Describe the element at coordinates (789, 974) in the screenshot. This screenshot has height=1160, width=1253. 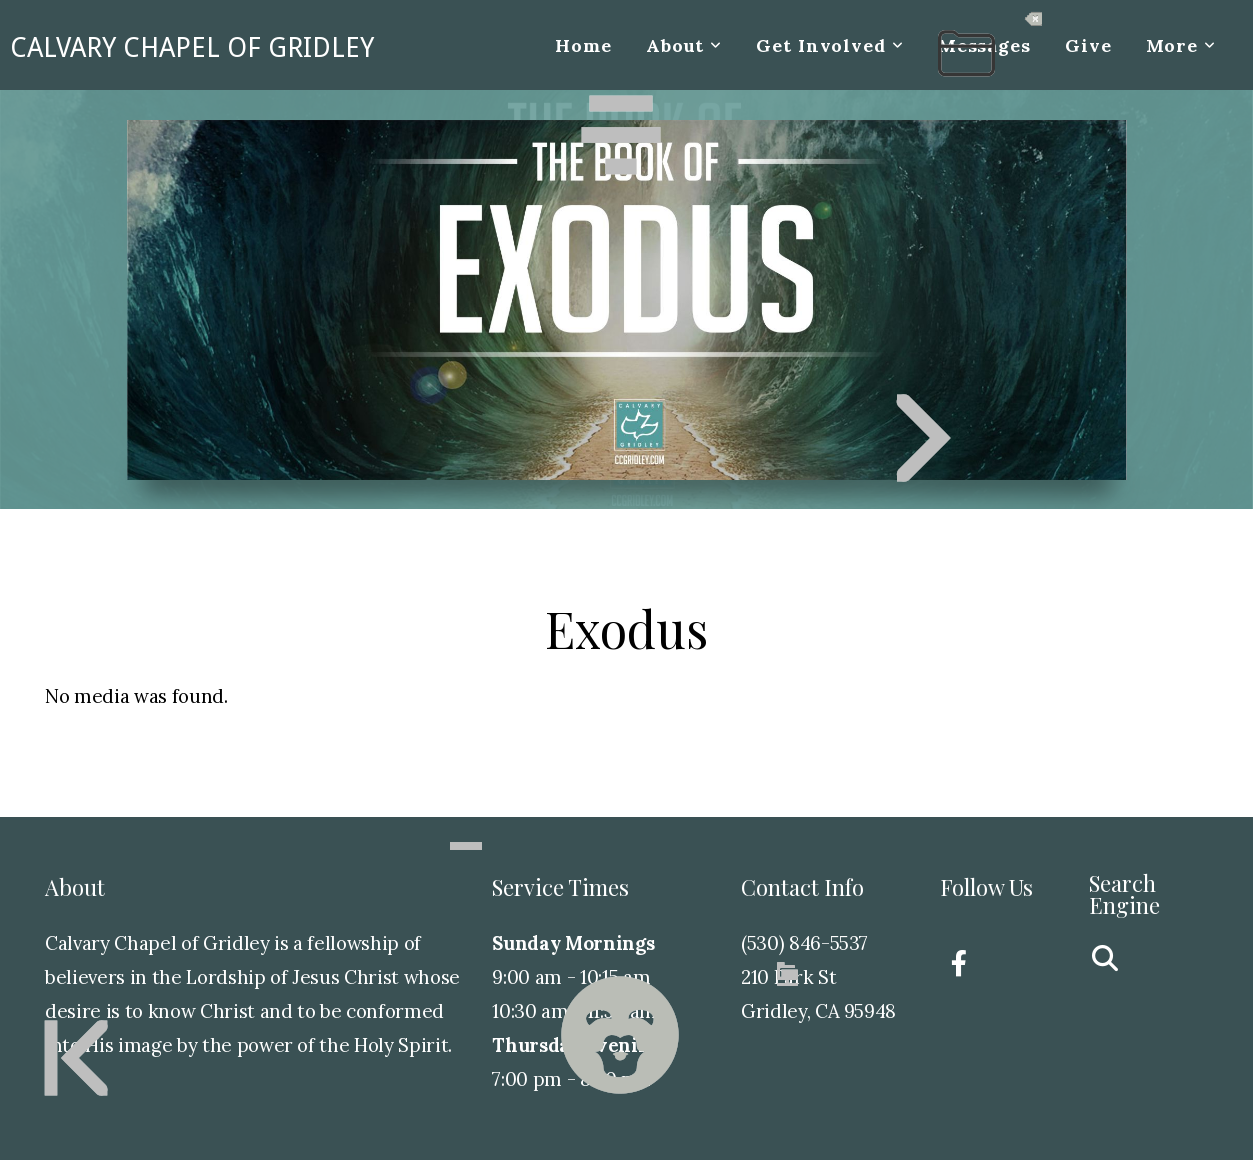
I see `access a remote or network folder` at that location.